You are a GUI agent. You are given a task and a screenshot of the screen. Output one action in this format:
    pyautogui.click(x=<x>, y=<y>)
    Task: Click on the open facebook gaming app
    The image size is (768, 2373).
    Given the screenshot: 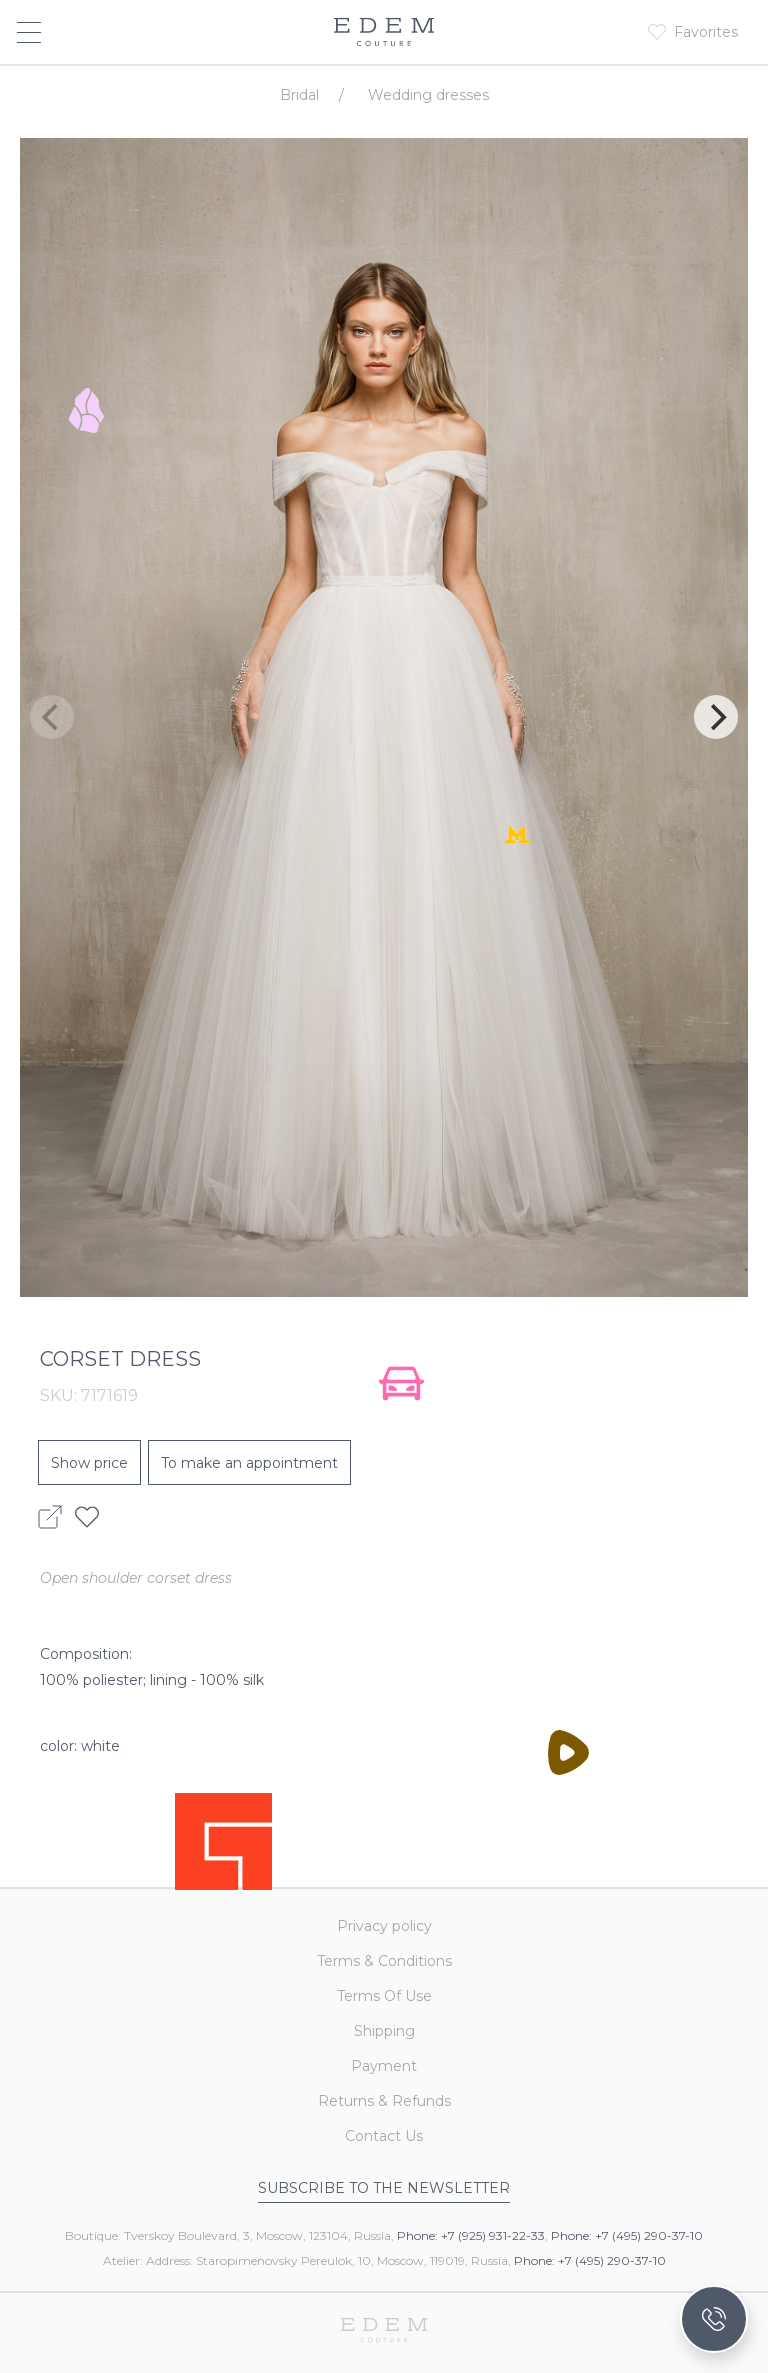 What is the action you would take?
    pyautogui.click(x=223, y=1841)
    